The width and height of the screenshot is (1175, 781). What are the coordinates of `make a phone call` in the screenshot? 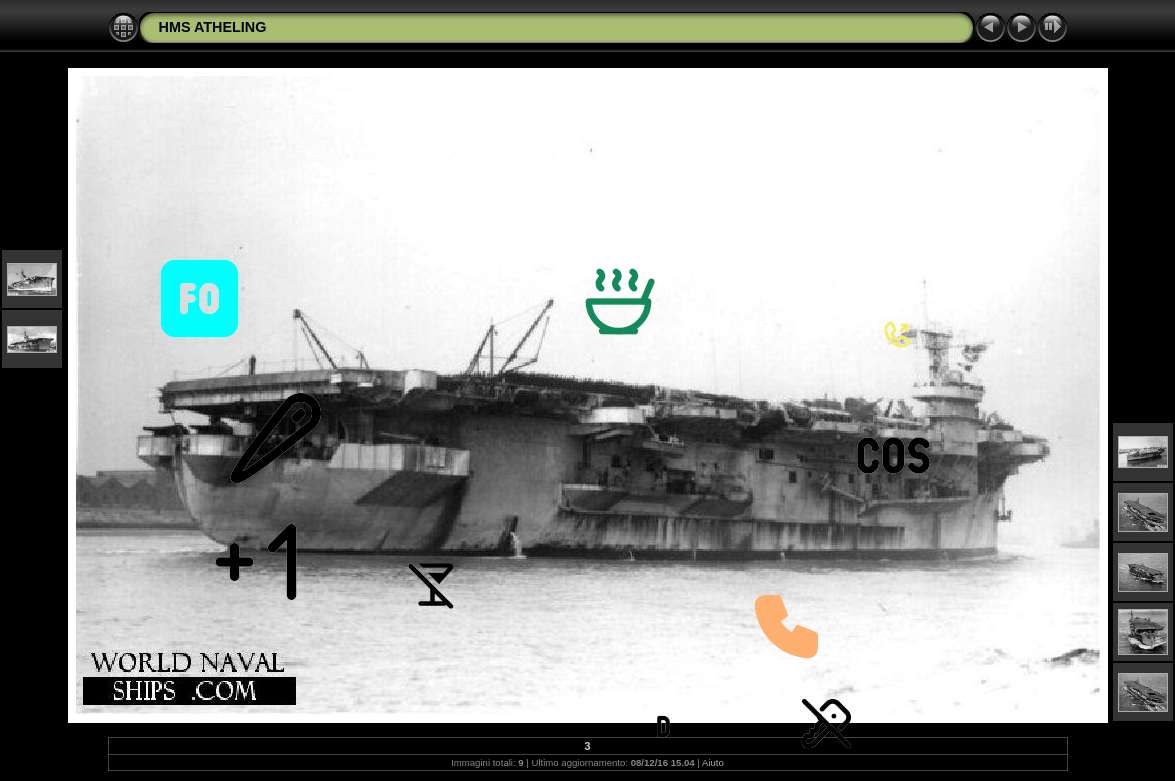 It's located at (788, 625).